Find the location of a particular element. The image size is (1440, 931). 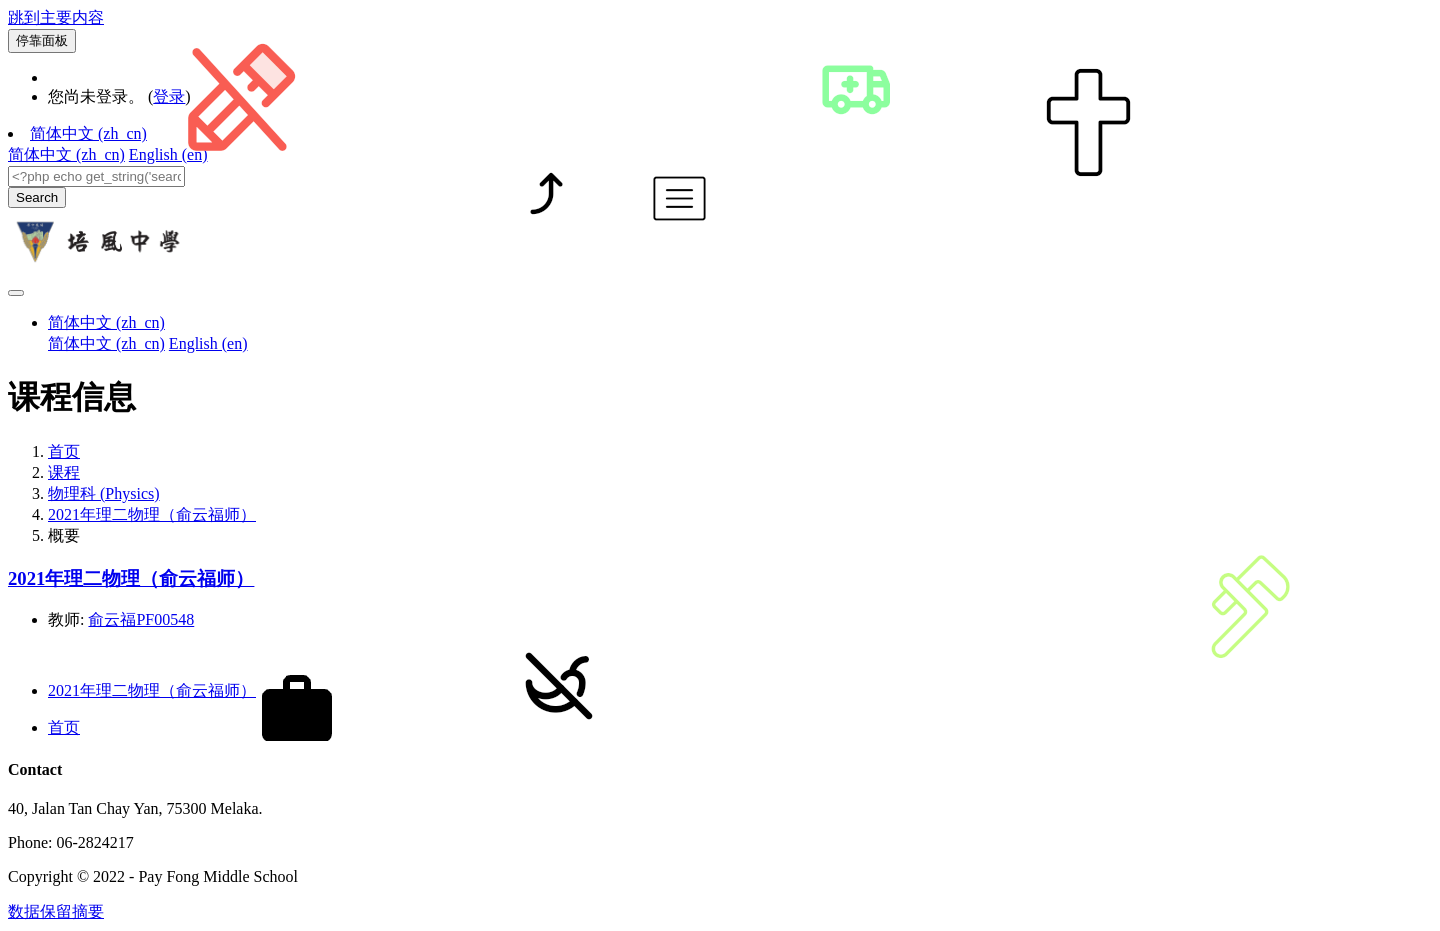

view article or document content is located at coordinates (679, 198).